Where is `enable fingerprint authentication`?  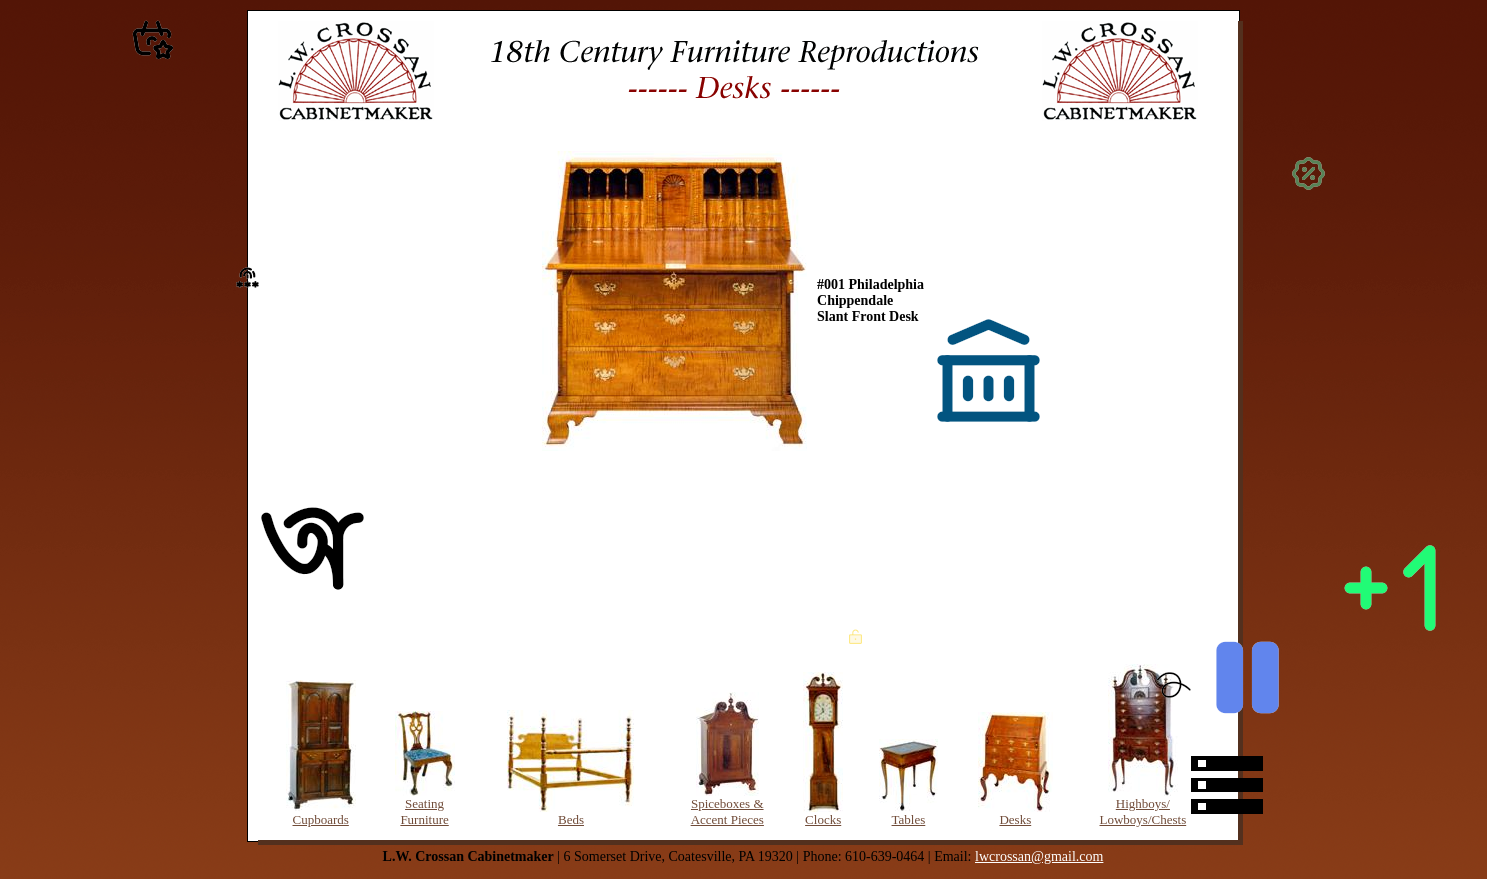 enable fingerprint authentication is located at coordinates (247, 276).